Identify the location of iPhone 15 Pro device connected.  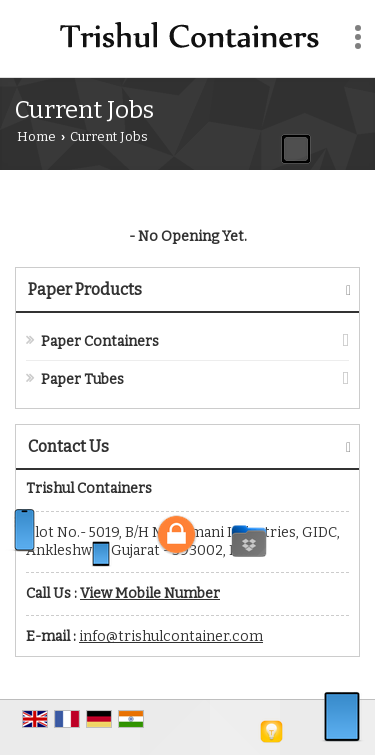
(24, 530).